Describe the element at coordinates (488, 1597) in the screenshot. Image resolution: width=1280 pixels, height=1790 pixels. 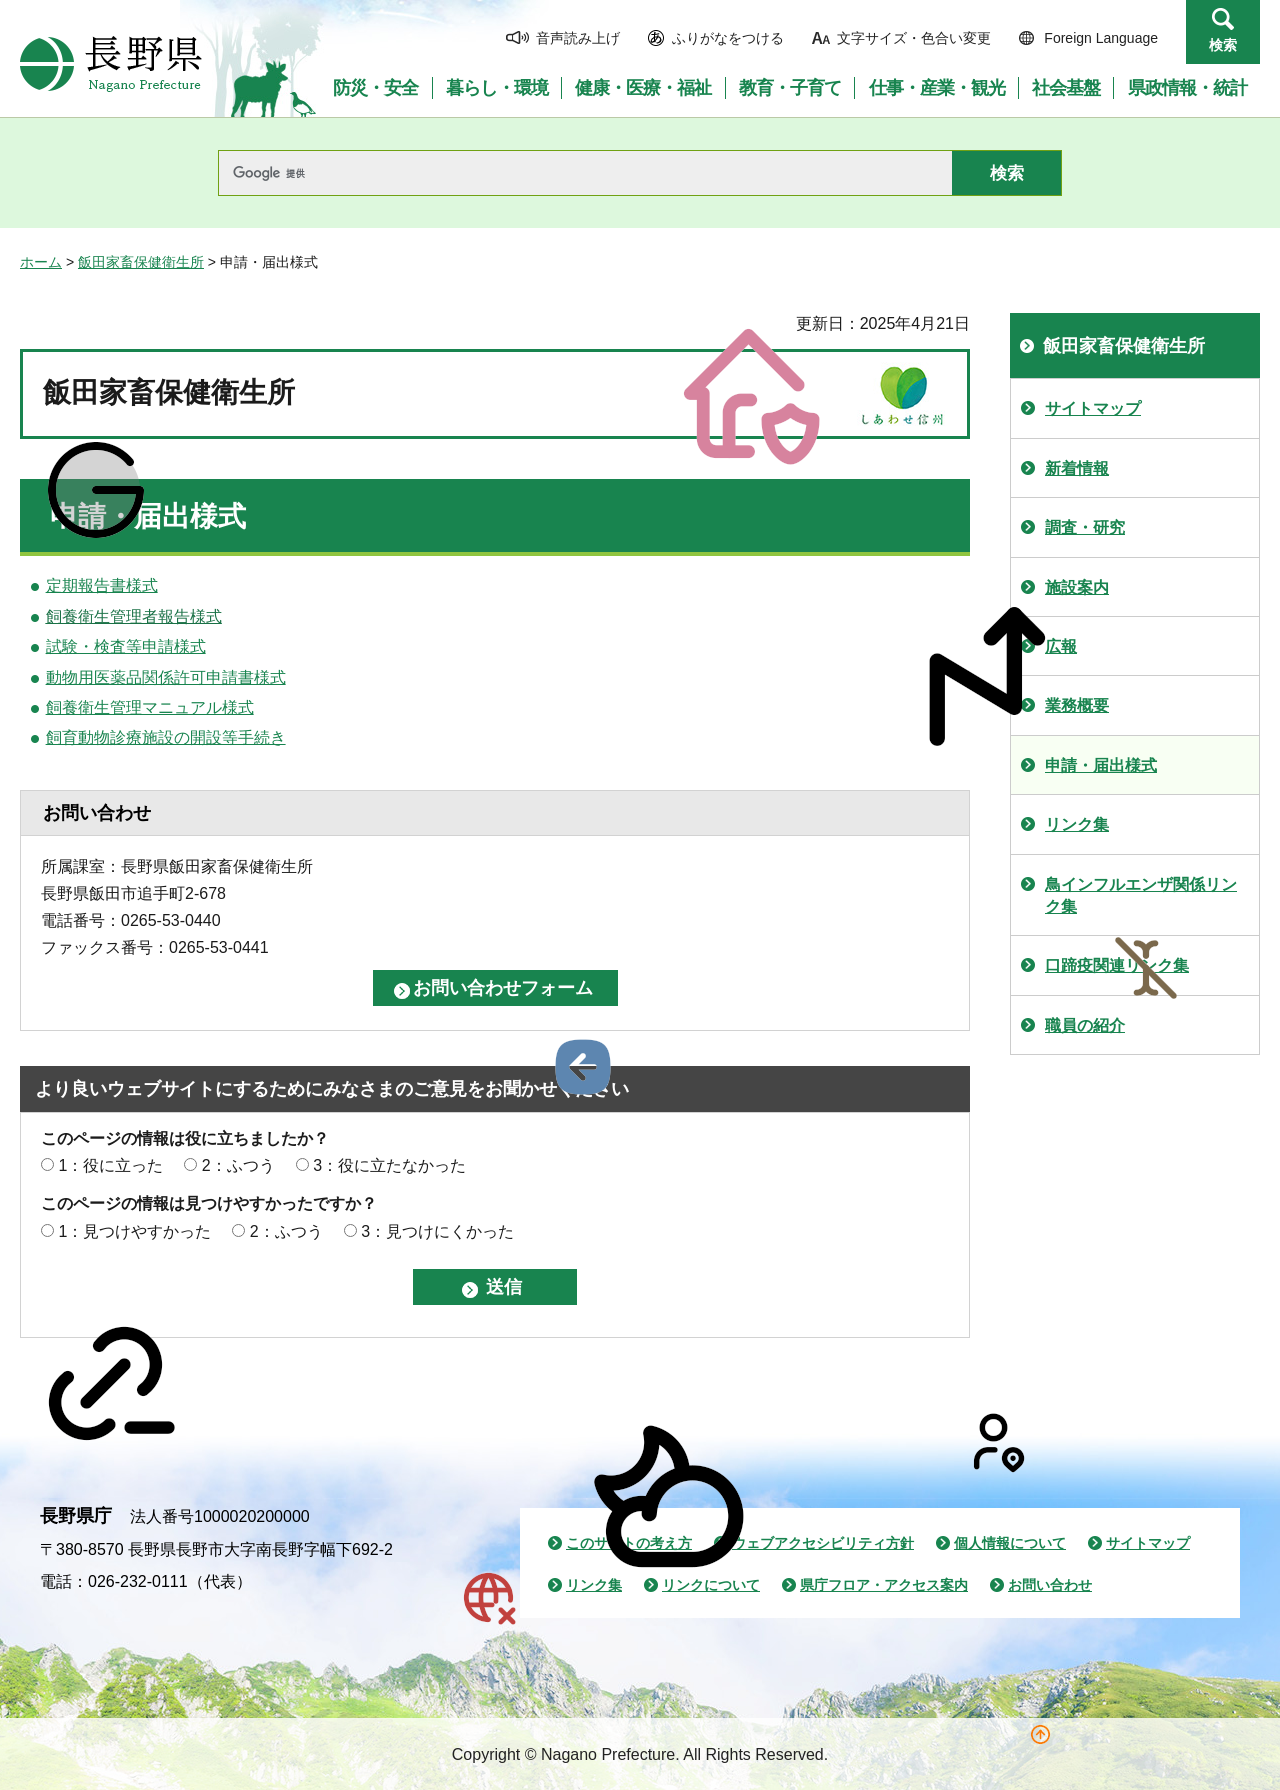
I see `indicates no internet connection` at that location.